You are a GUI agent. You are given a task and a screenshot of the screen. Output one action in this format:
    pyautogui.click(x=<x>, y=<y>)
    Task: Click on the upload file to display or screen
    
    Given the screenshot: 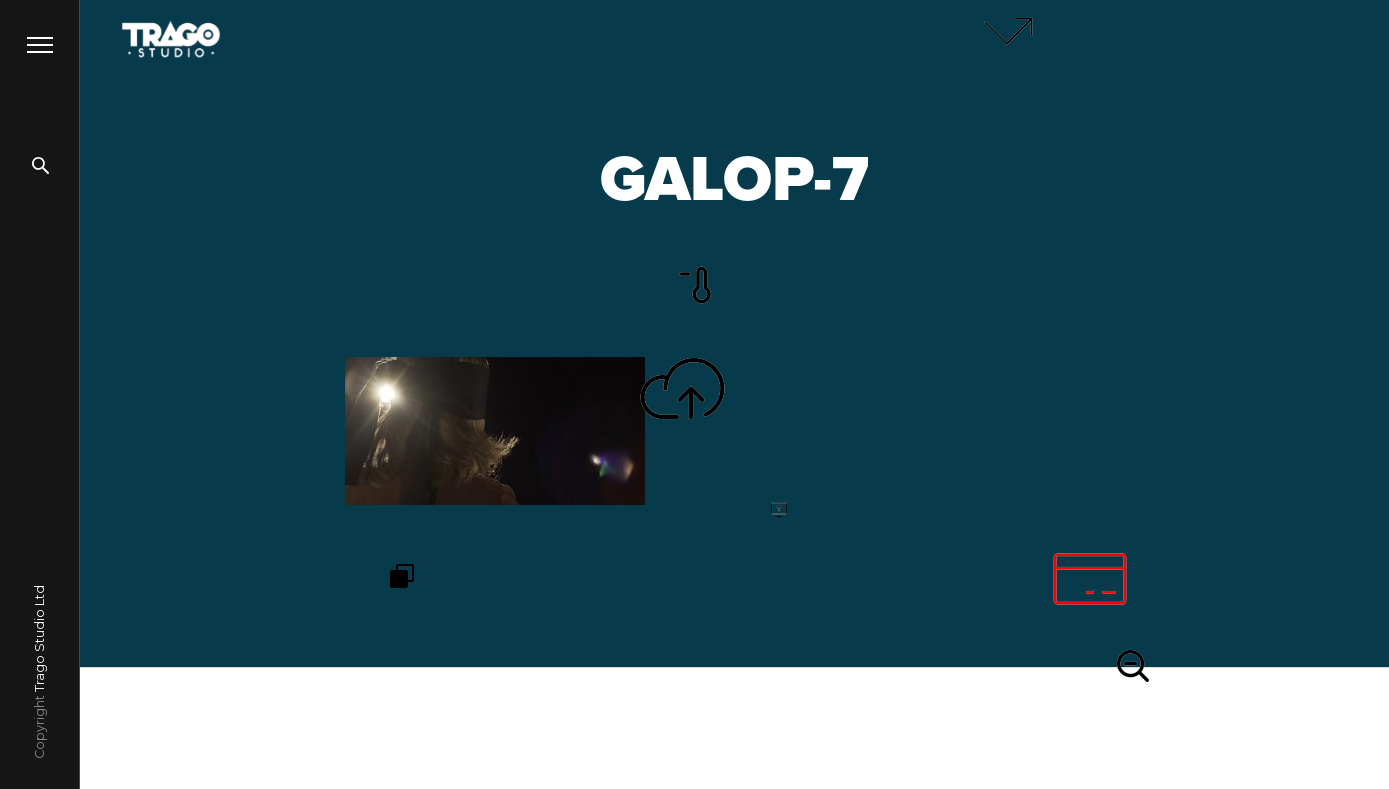 What is the action you would take?
    pyautogui.click(x=779, y=509)
    